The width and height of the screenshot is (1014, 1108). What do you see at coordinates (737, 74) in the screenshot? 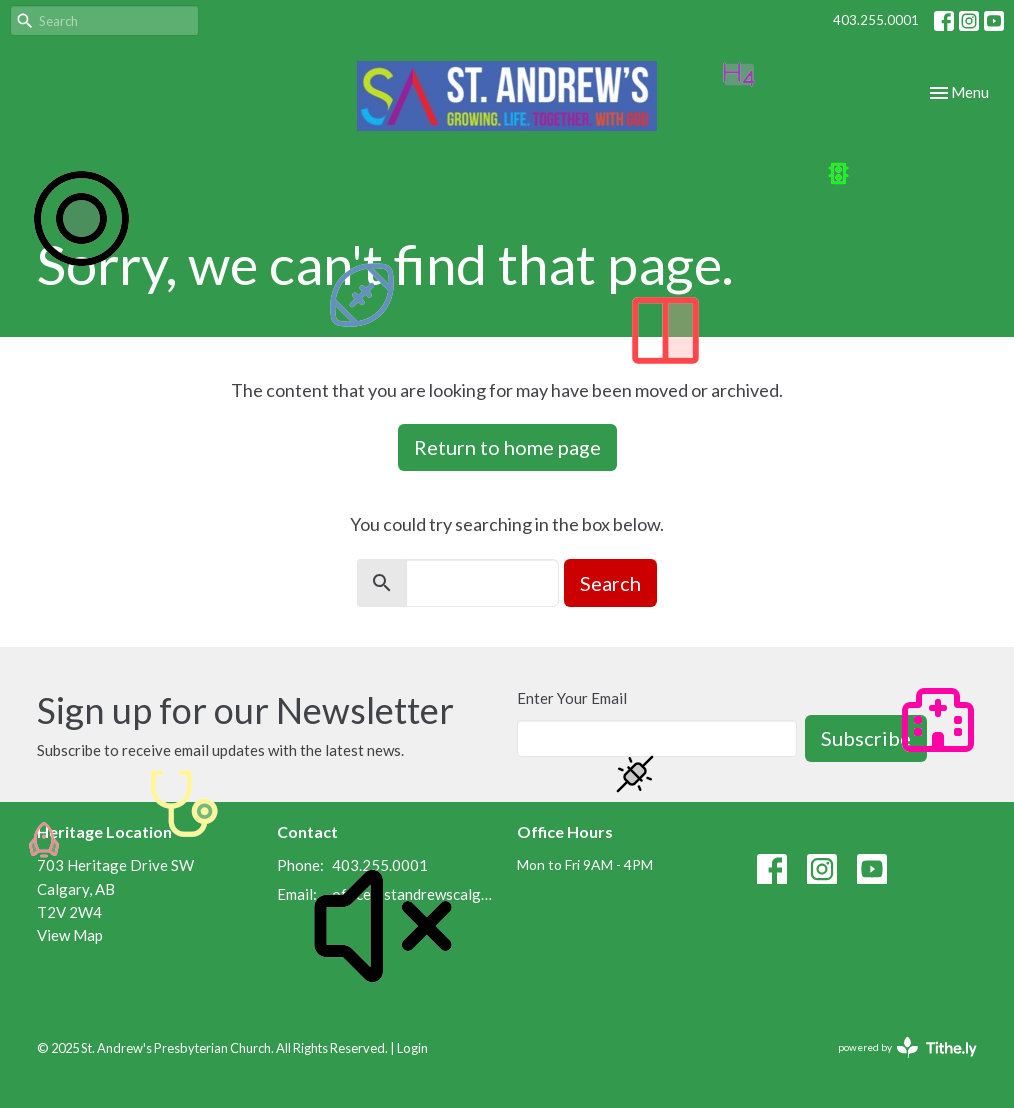
I see `format text as heading level 4` at bounding box center [737, 74].